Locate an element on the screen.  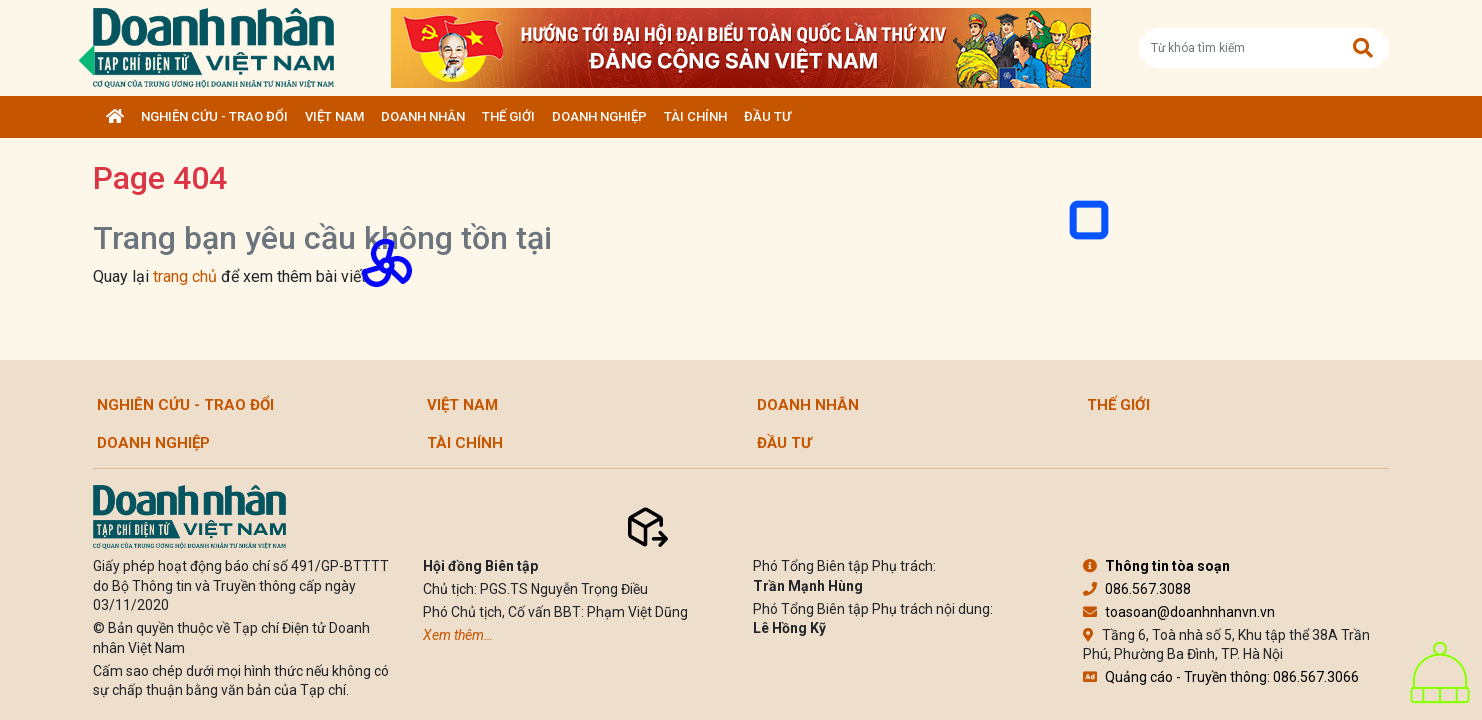
select winter or cold weather clothing category is located at coordinates (1440, 676).